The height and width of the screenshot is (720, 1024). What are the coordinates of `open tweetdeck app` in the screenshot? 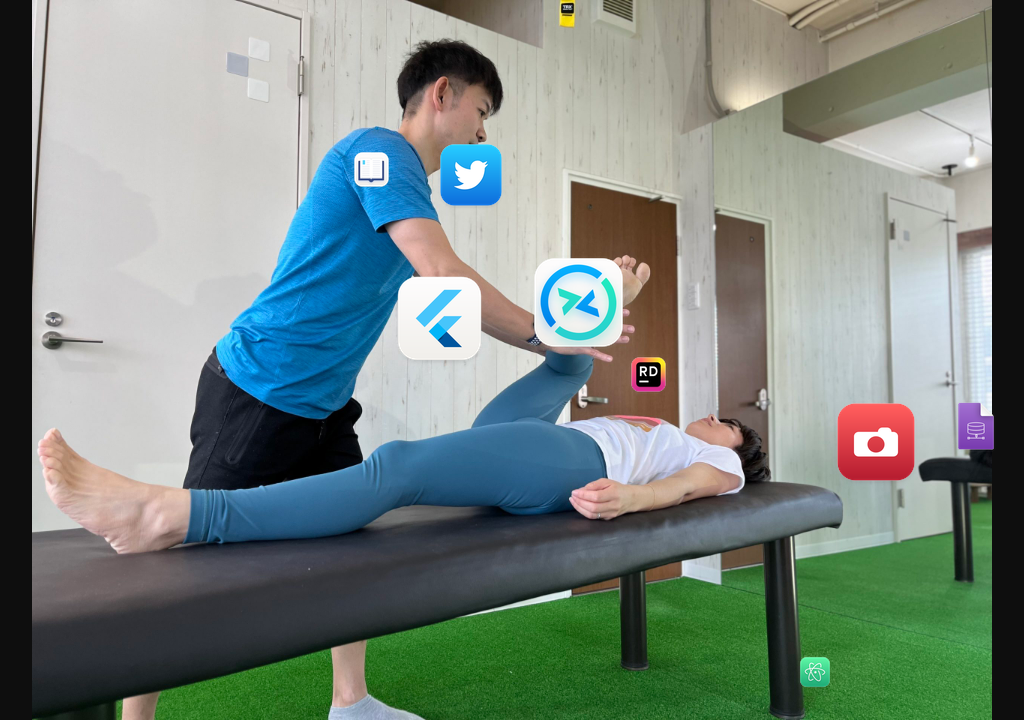 It's located at (471, 175).